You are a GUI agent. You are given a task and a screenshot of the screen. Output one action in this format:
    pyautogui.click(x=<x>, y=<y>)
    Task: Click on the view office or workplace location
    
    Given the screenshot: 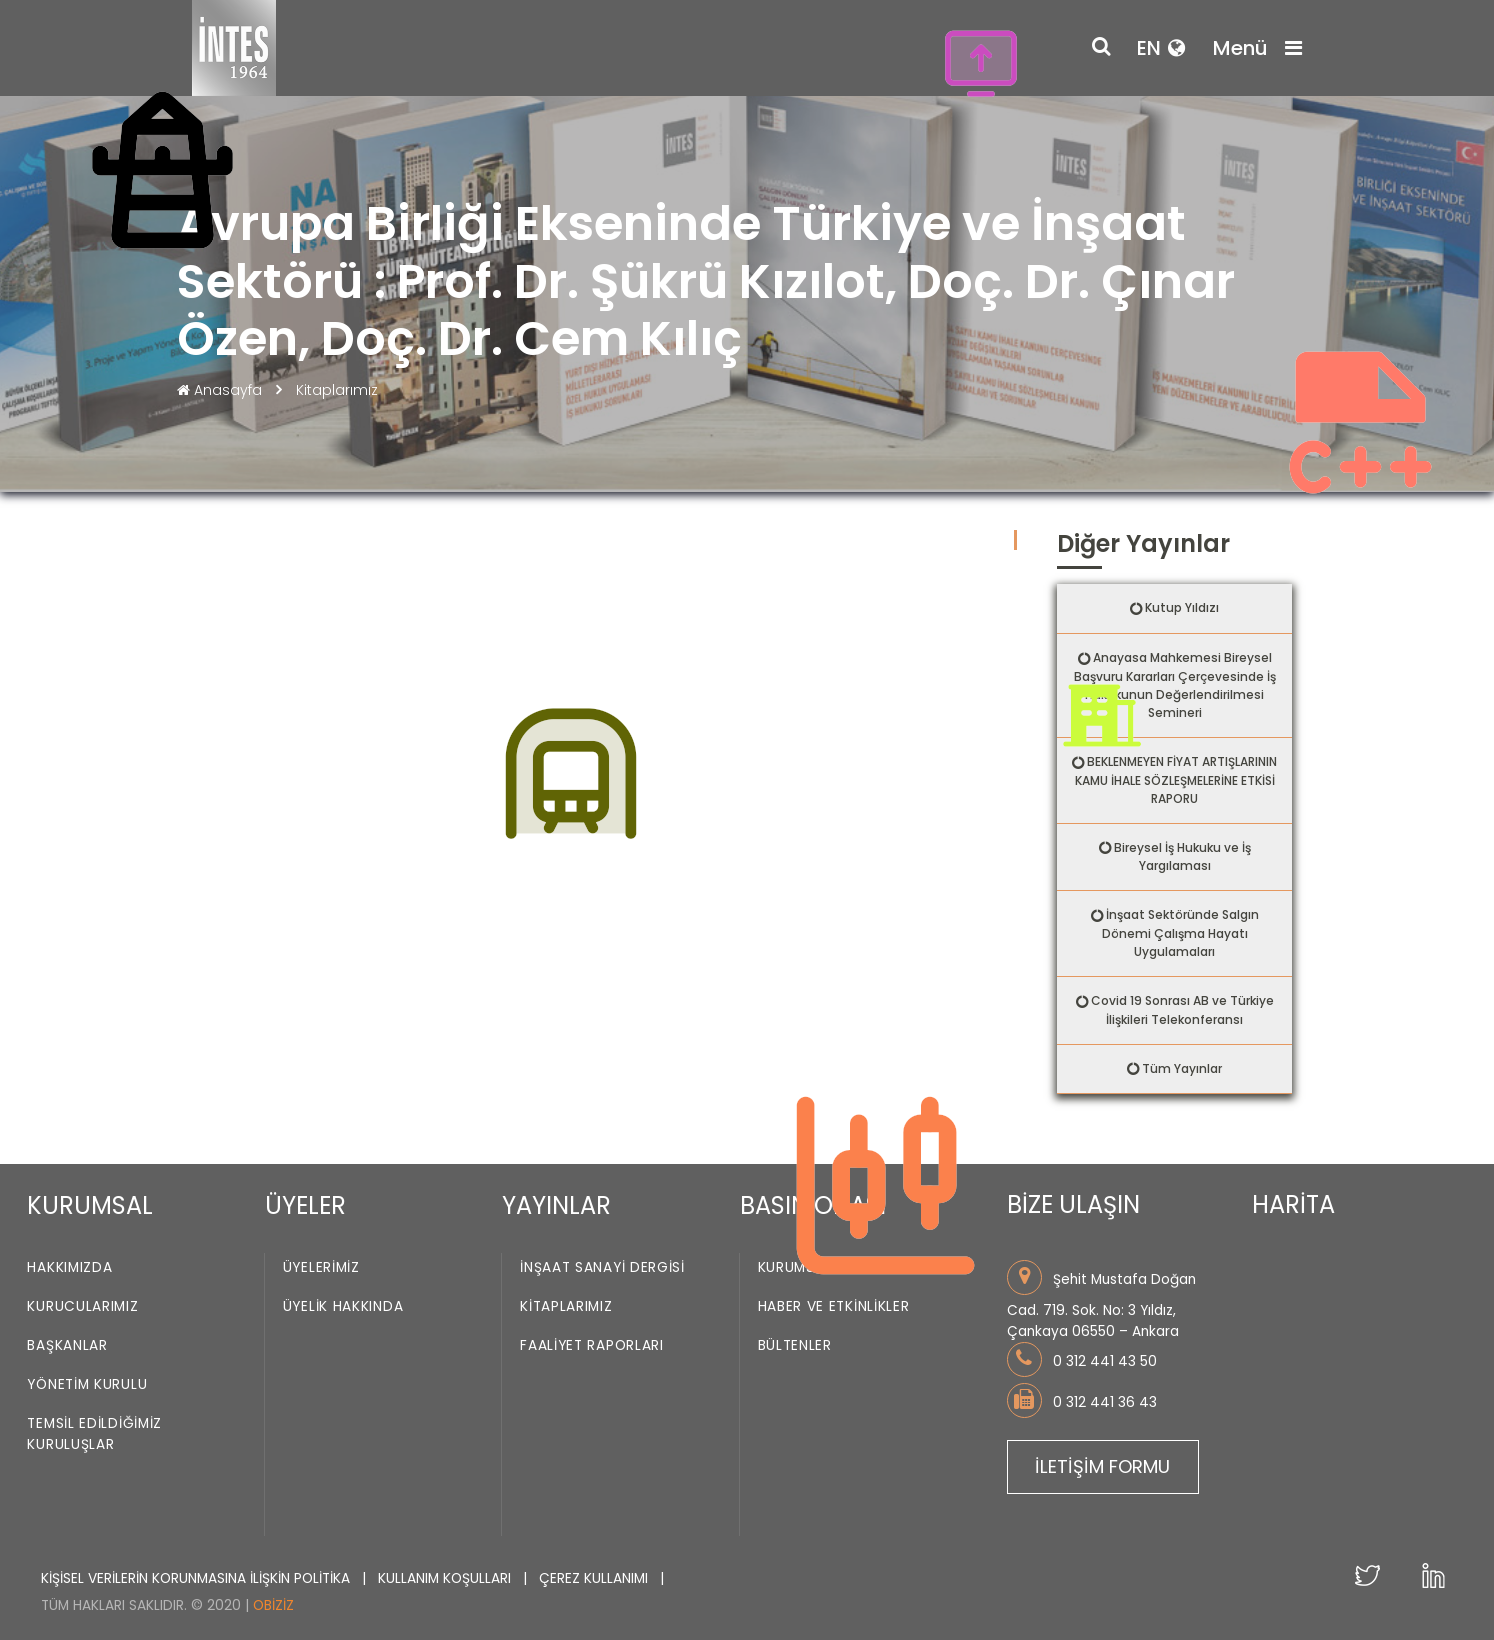 What is the action you would take?
    pyautogui.click(x=1099, y=715)
    